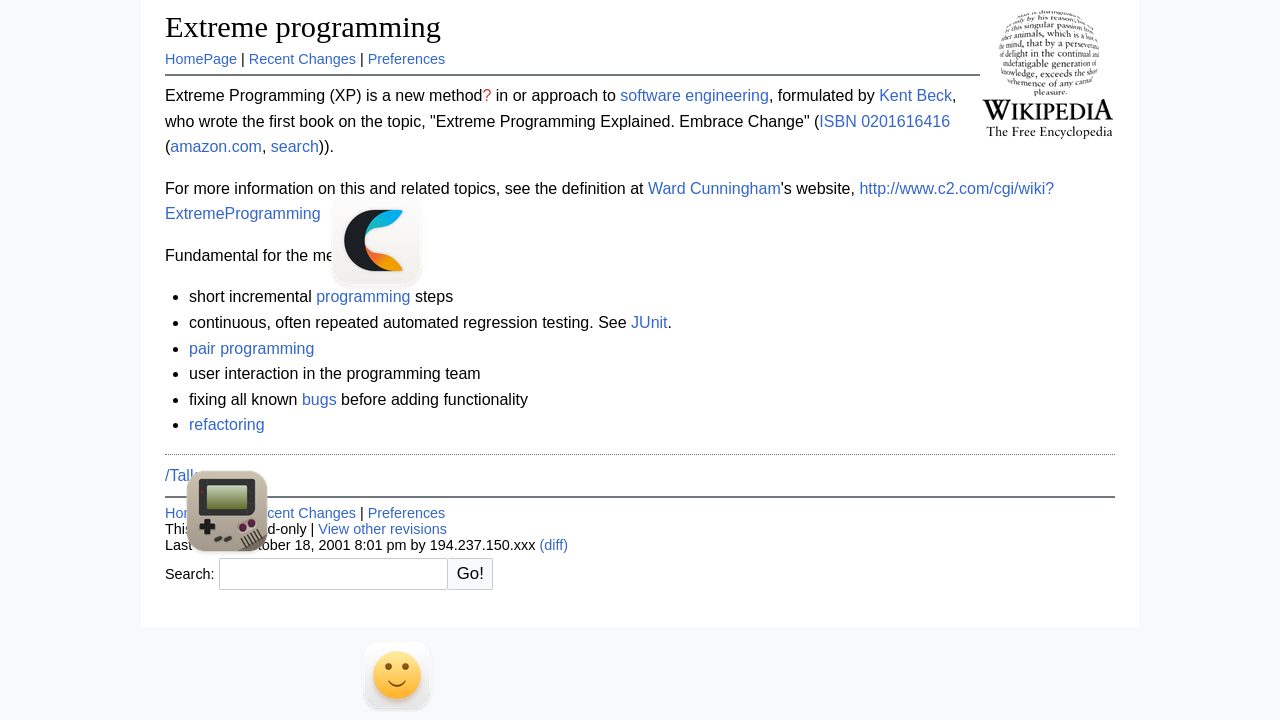 The width and height of the screenshot is (1280, 720). I want to click on open calligra gemini app, so click(376, 240).